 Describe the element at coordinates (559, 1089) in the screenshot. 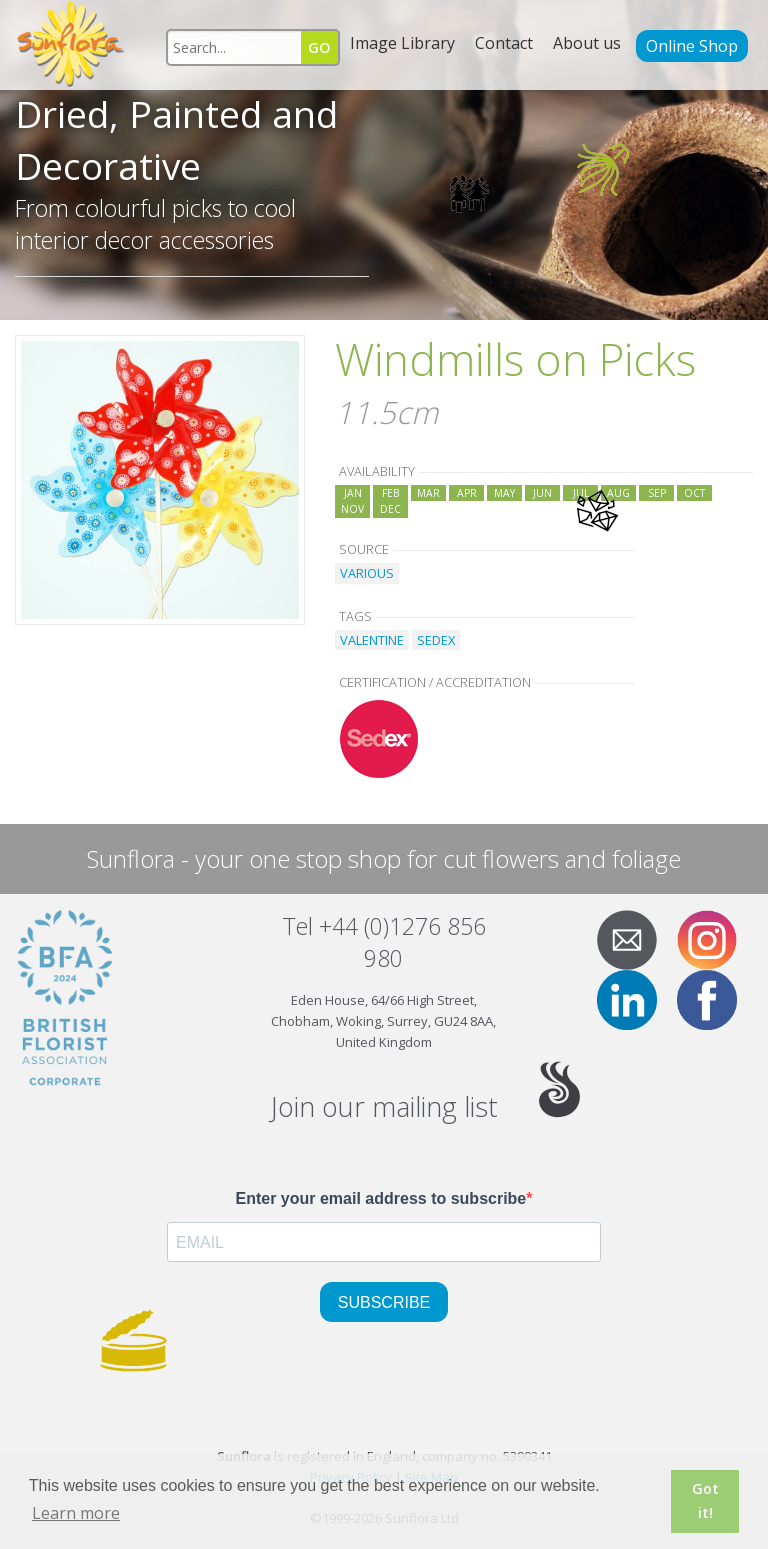

I see `indicates weather effect active in game` at that location.